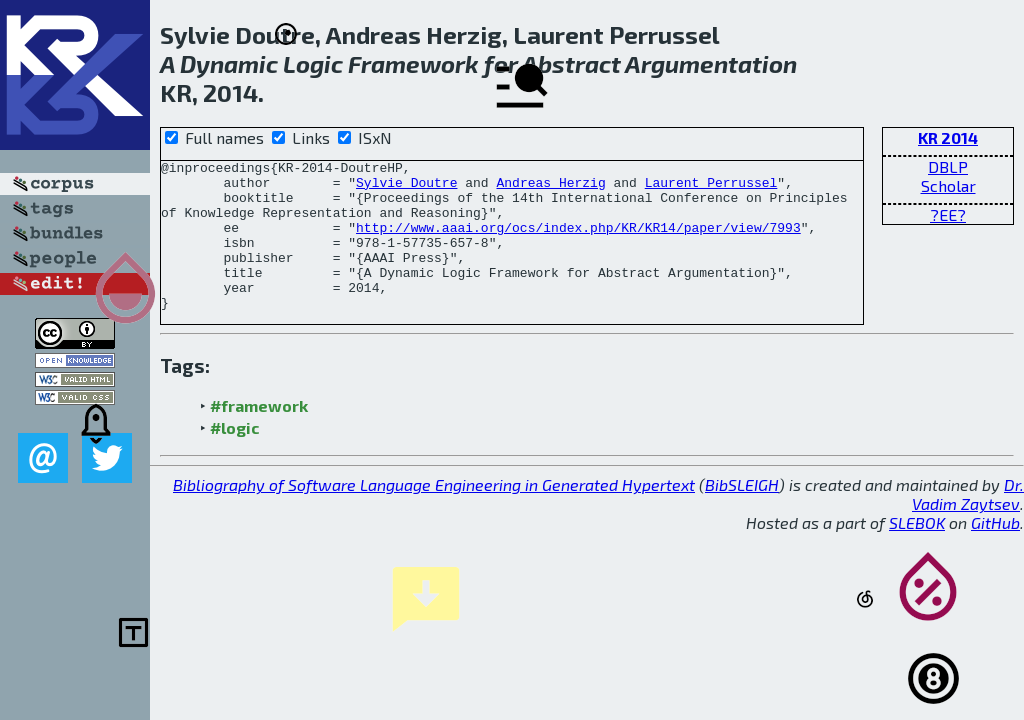 The image size is (1024, 720). I want to click on insert a text box element, so click(133, 632).